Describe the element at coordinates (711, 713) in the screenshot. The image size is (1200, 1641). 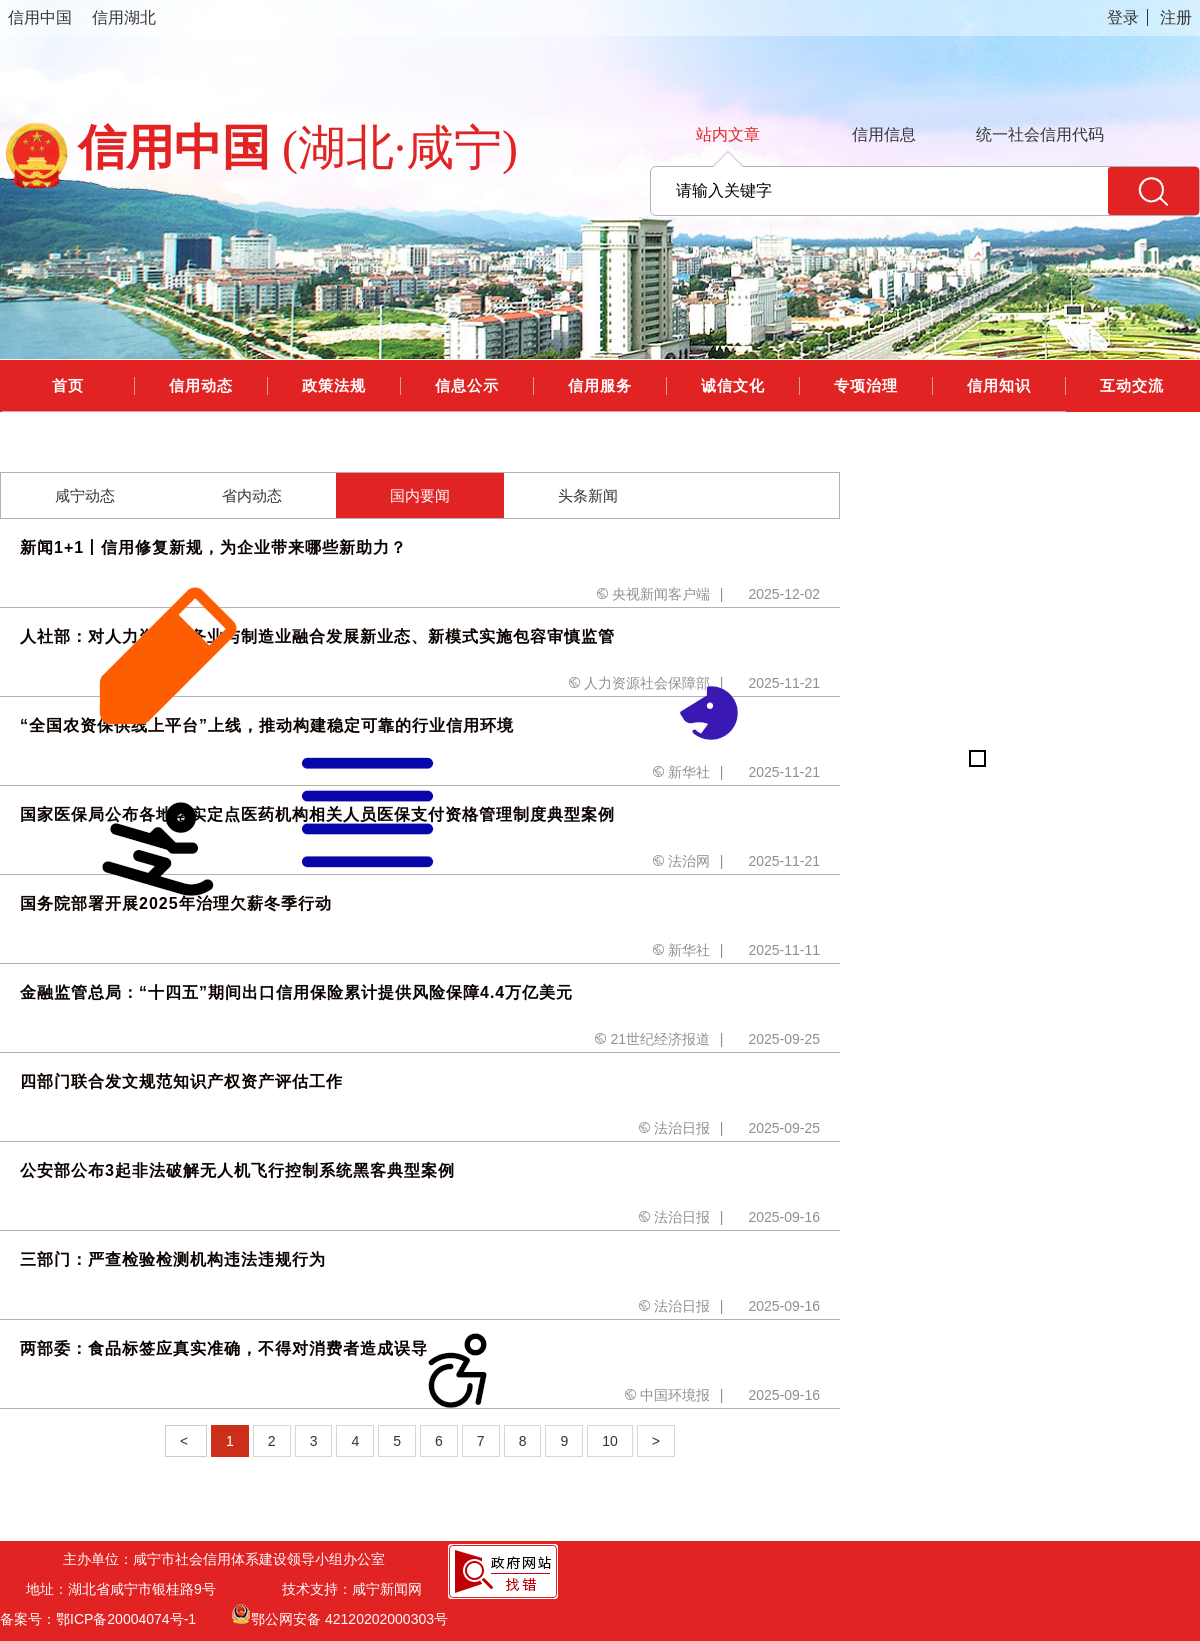
I see `access equestrian or horse-related features` at that location.